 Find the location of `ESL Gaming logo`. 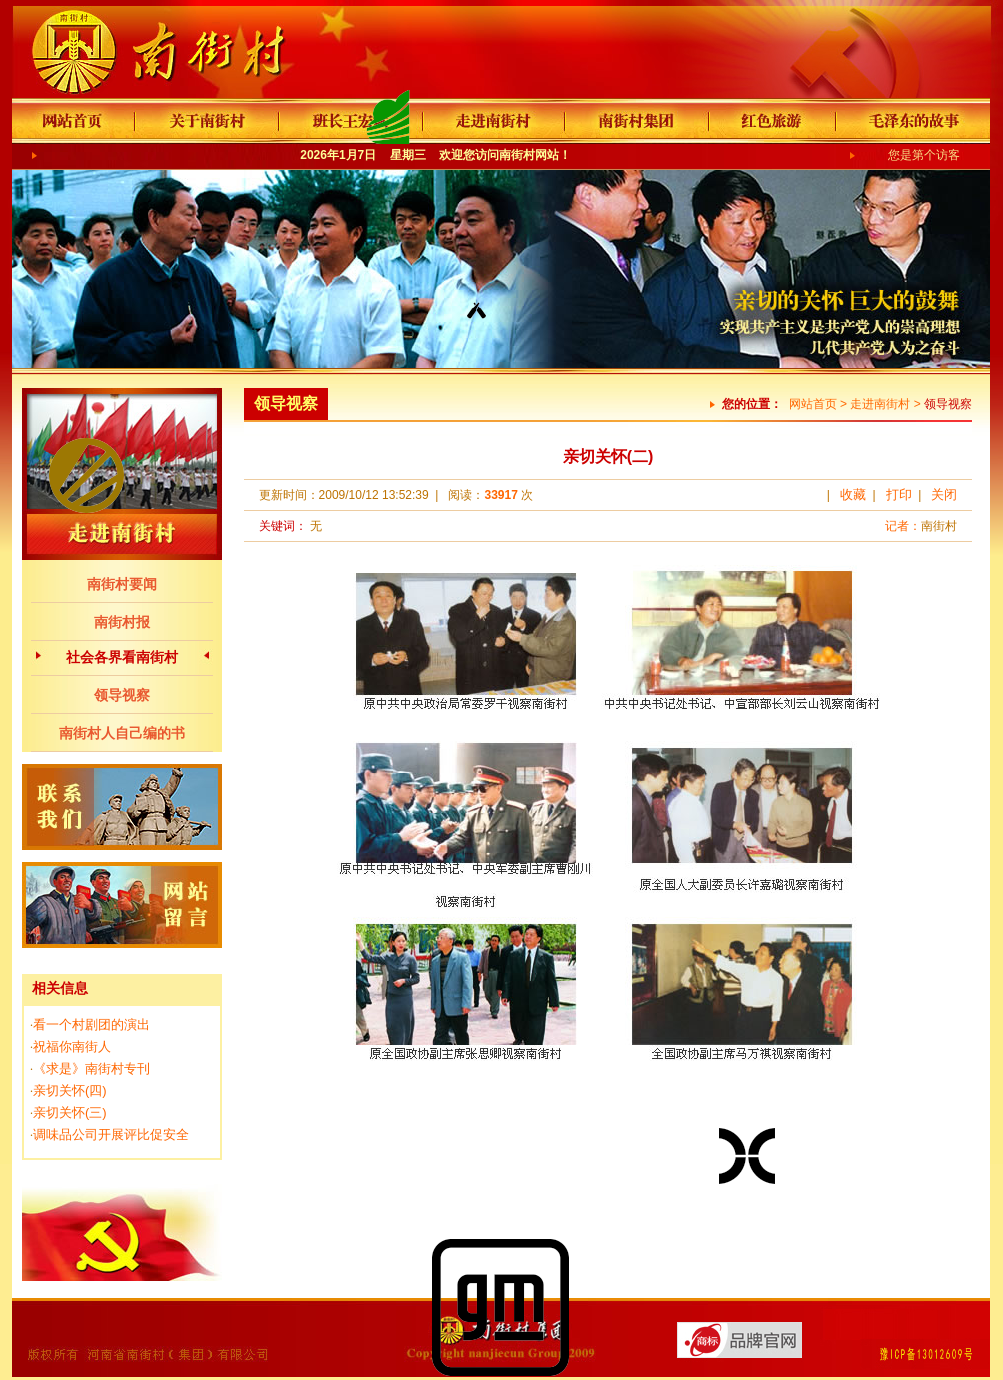

ESL Gaming logo is located at coordinates (86, 475).